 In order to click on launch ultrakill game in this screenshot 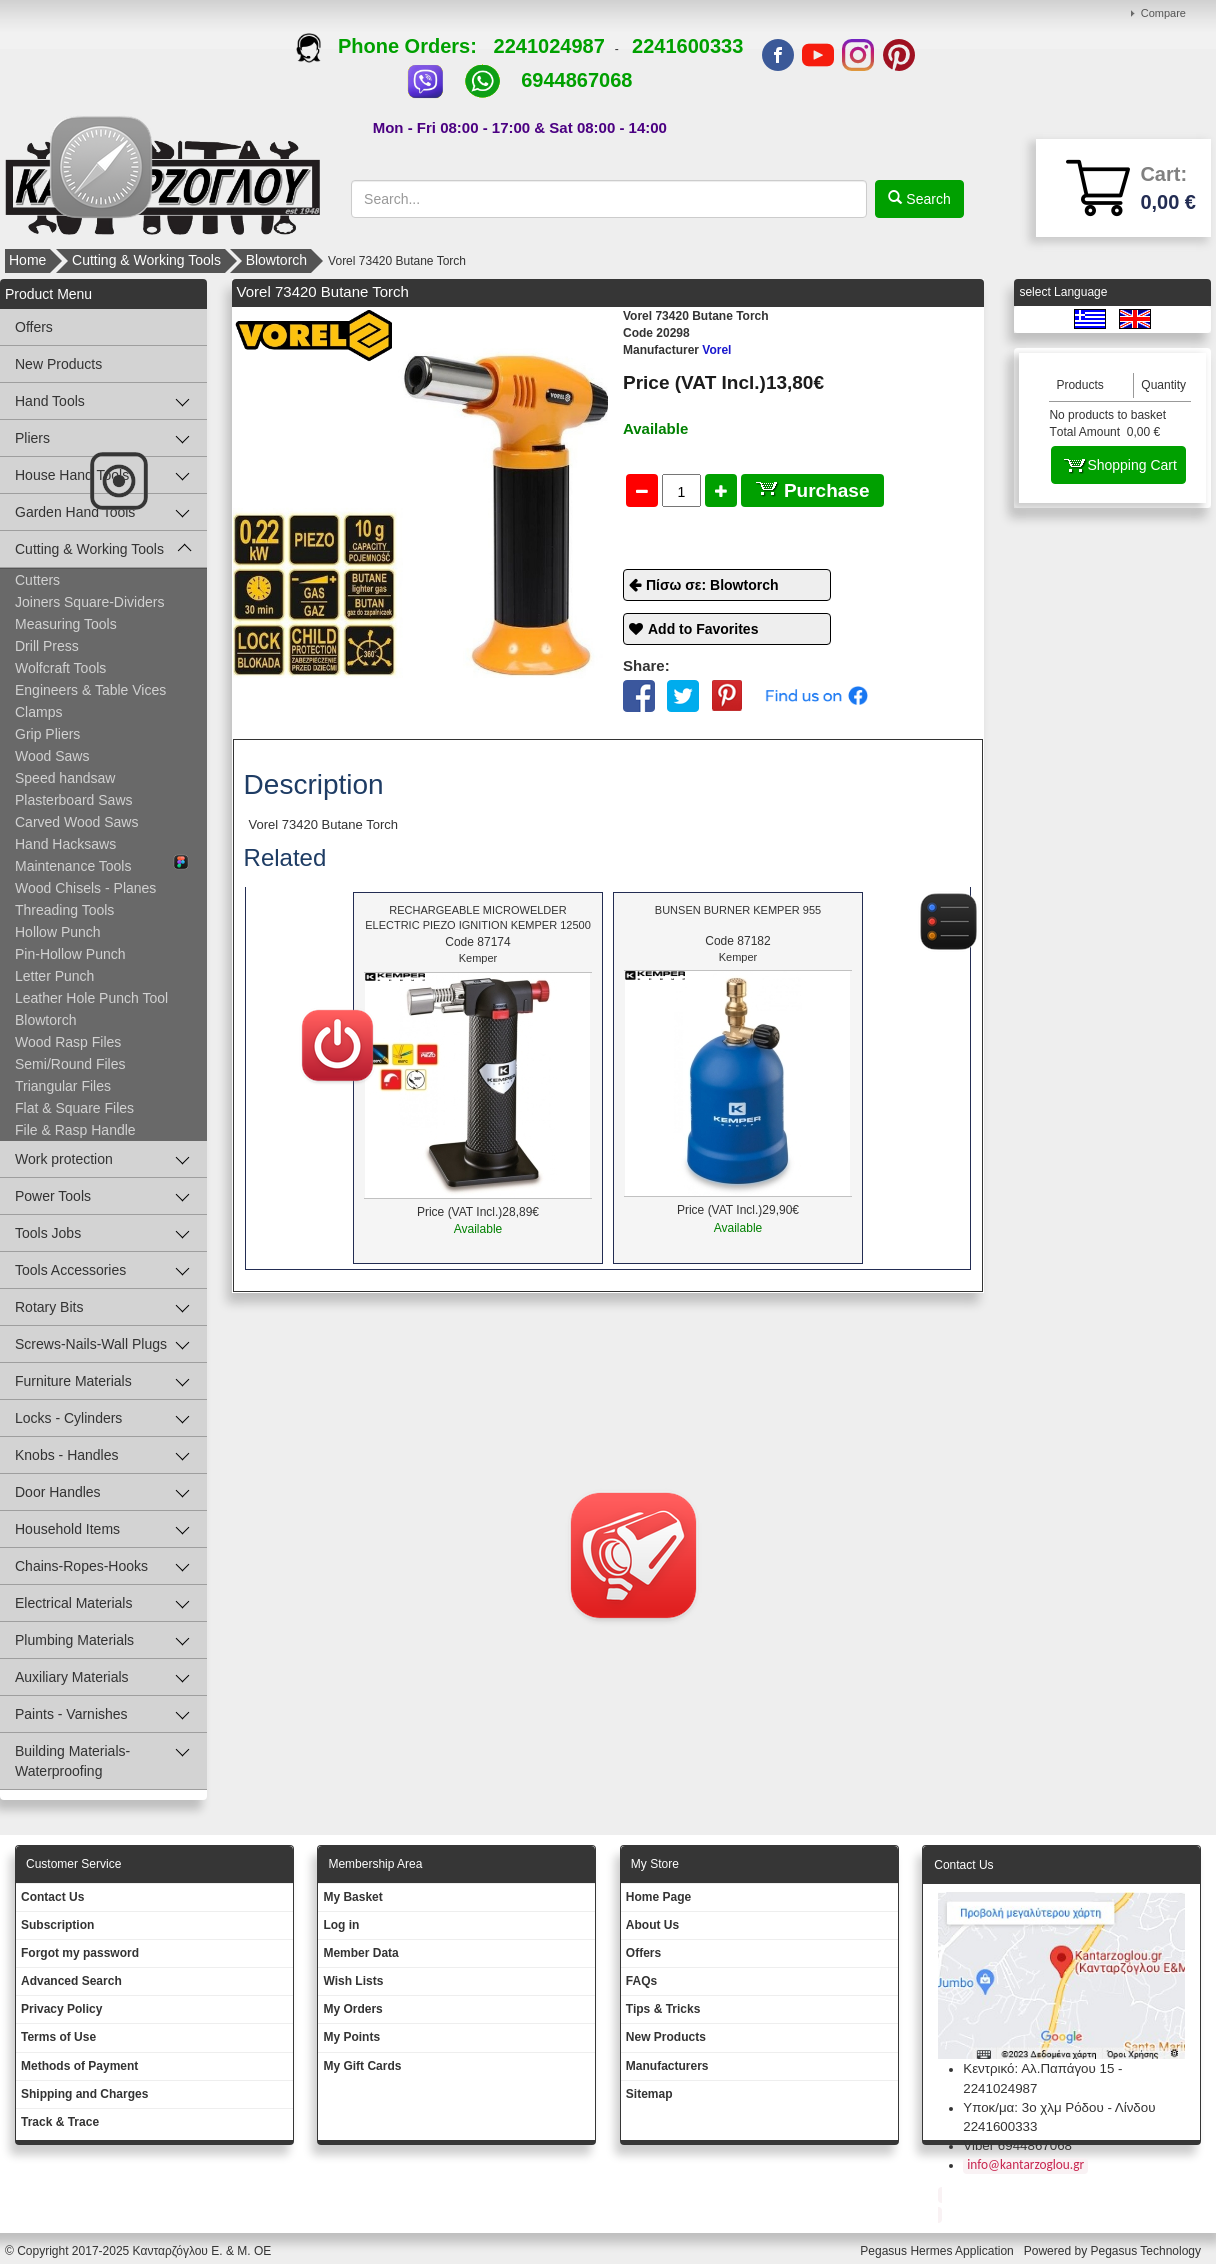, I will do `click(633, 1555)`.